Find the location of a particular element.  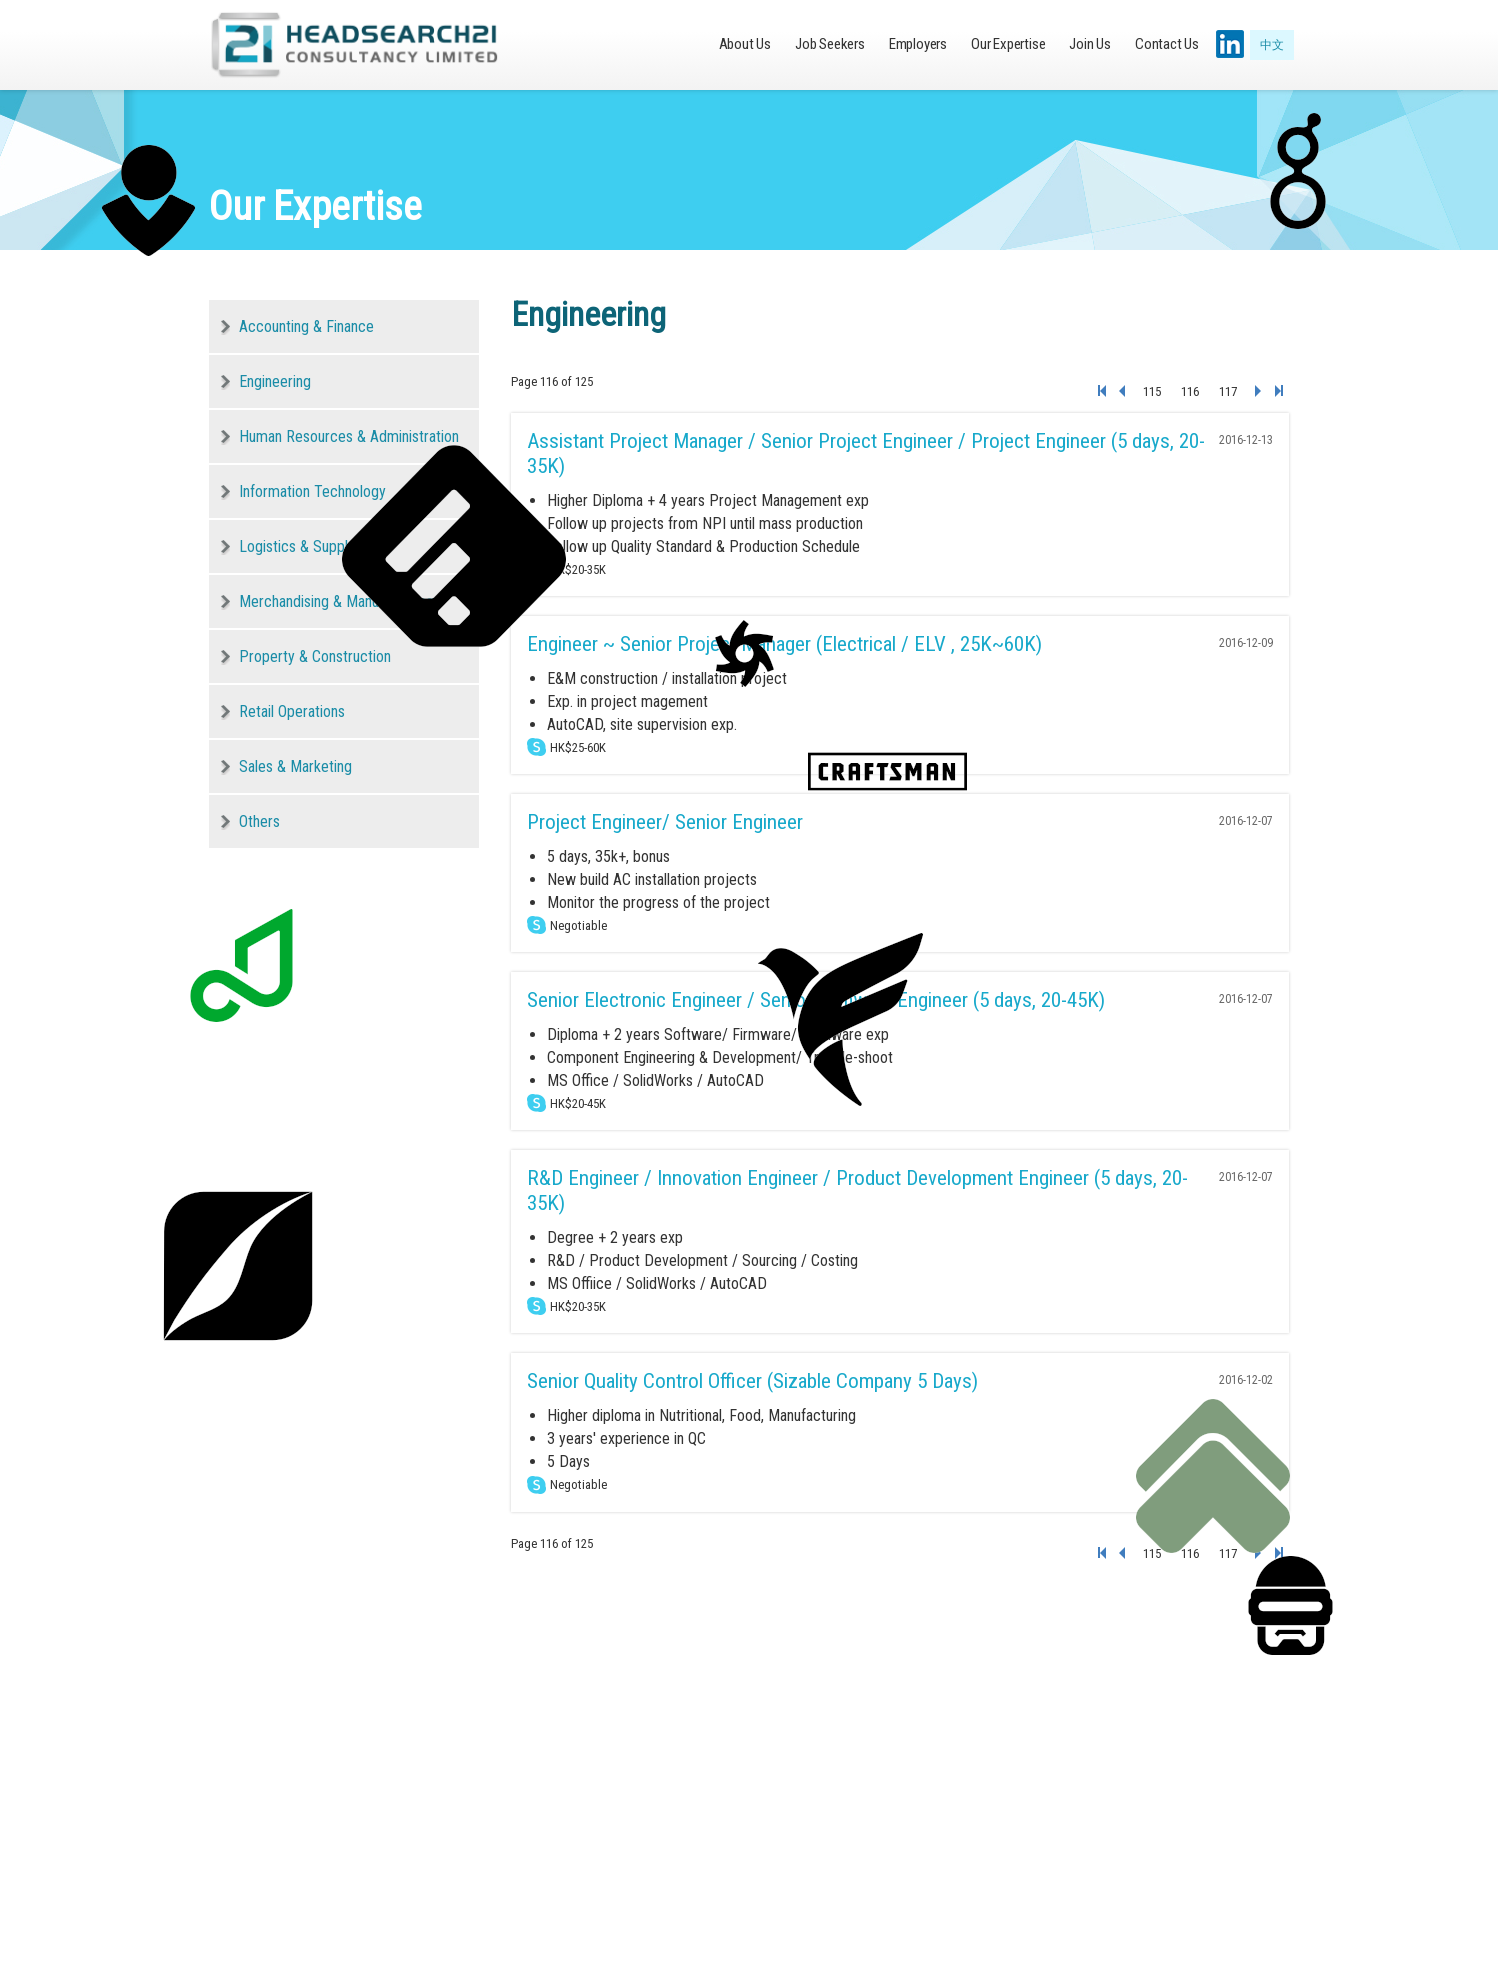

palo alto software company logo is located at coordinates (1213, 1476).